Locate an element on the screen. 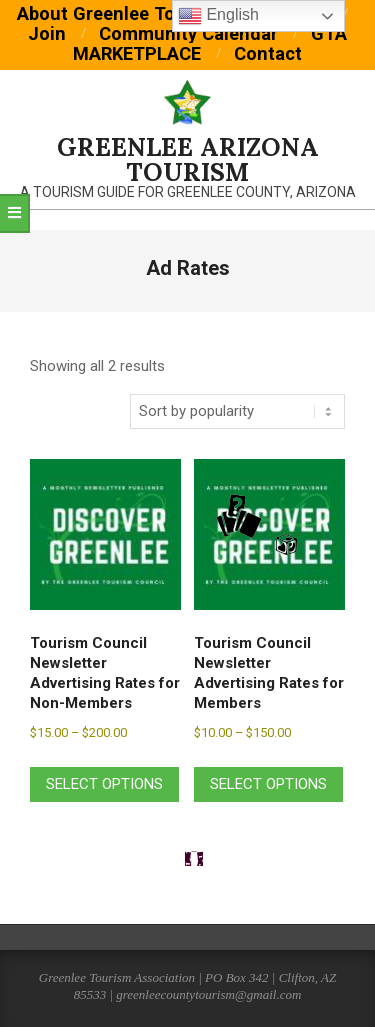 Image resolution: width=375 pixels, height=1027 pixels. draw a random card from the deck is located at coordinates (239, 516).